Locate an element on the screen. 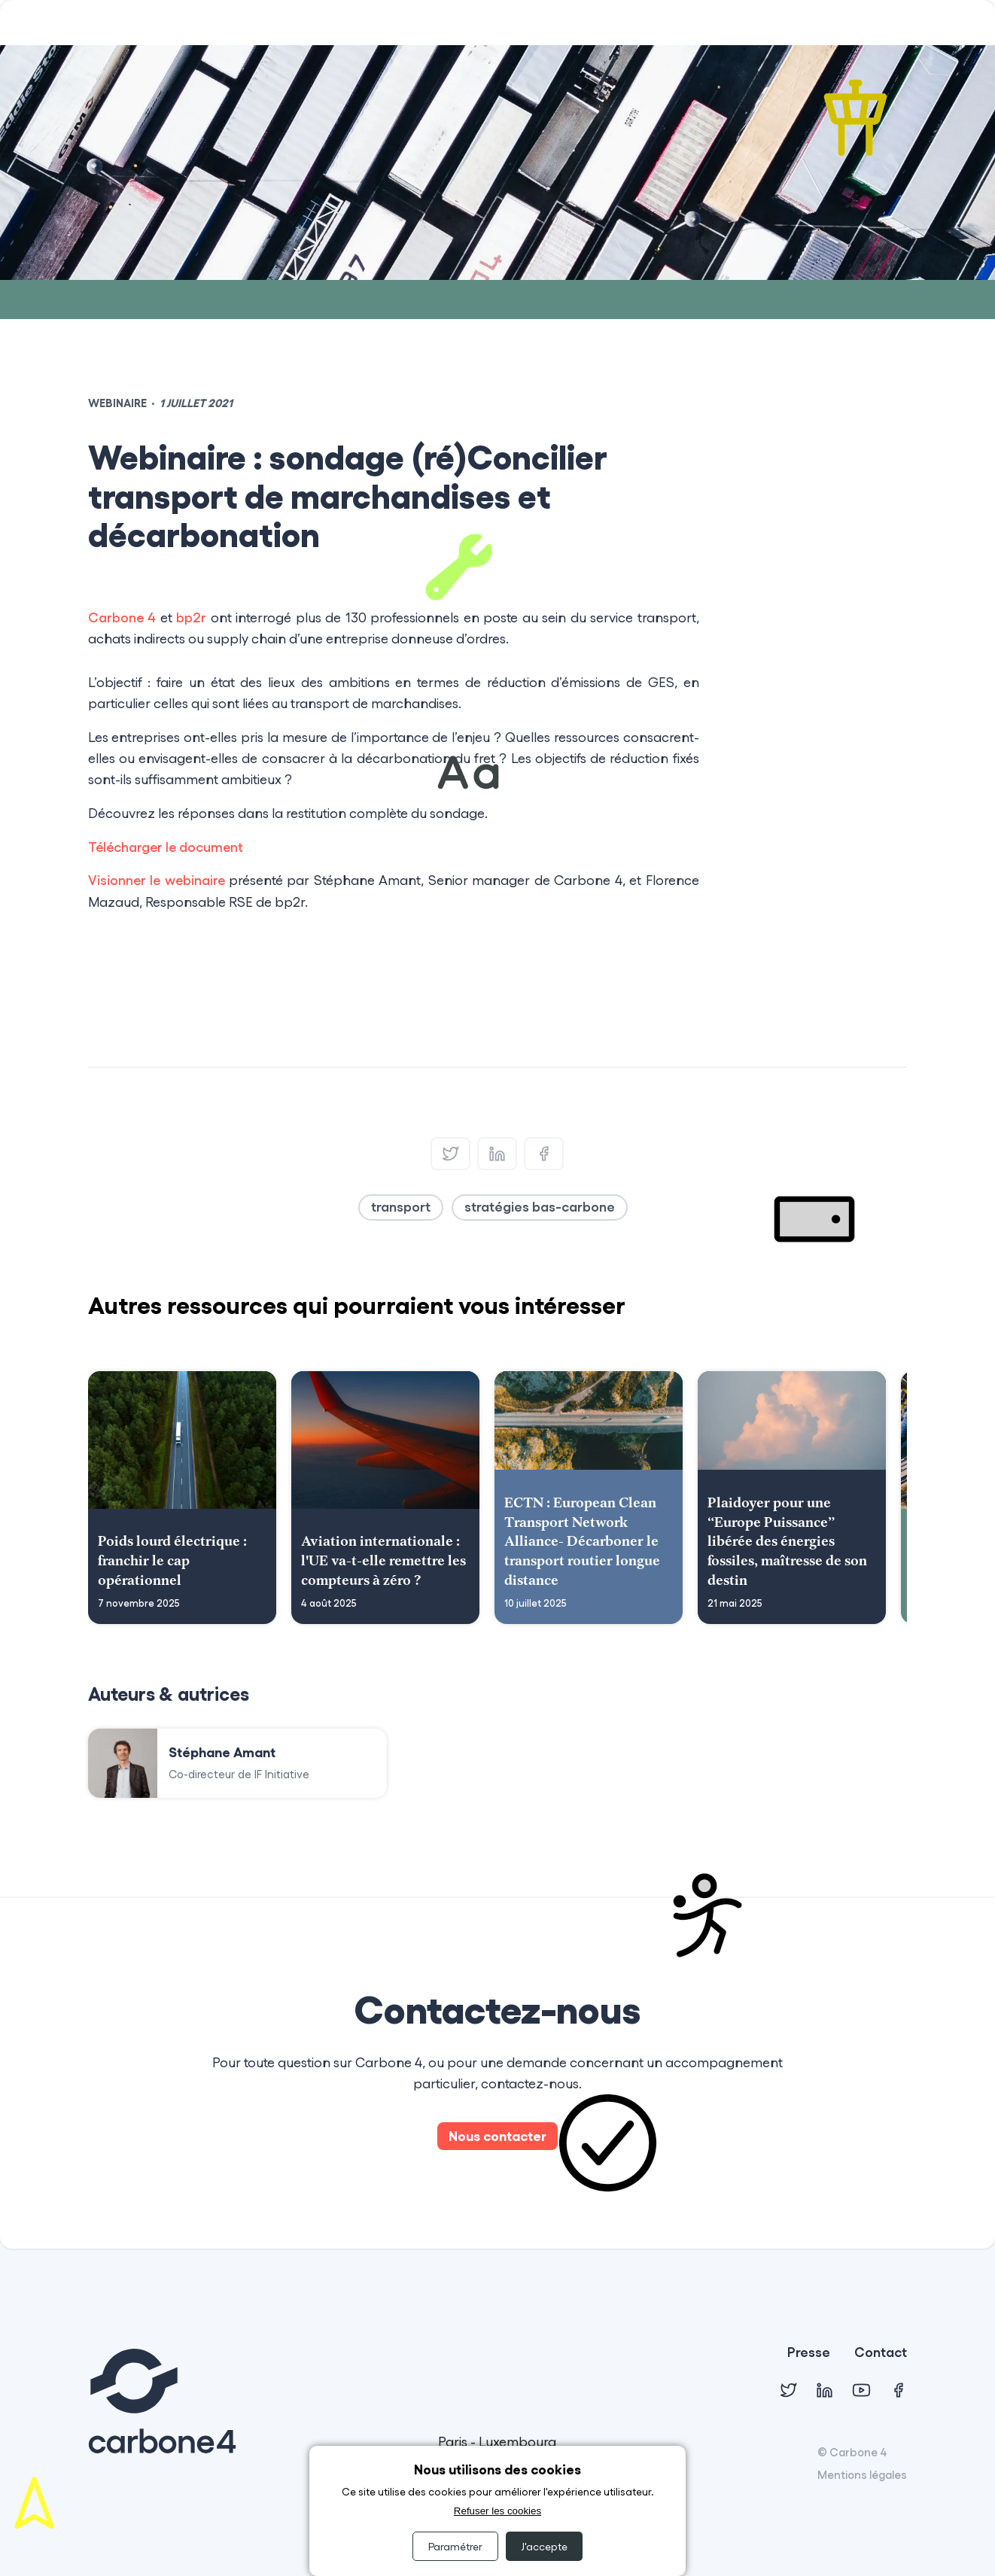 This screenshot has height=2576, width=995. access throwing or toss-related activities is located at coordinates (704, 1914).